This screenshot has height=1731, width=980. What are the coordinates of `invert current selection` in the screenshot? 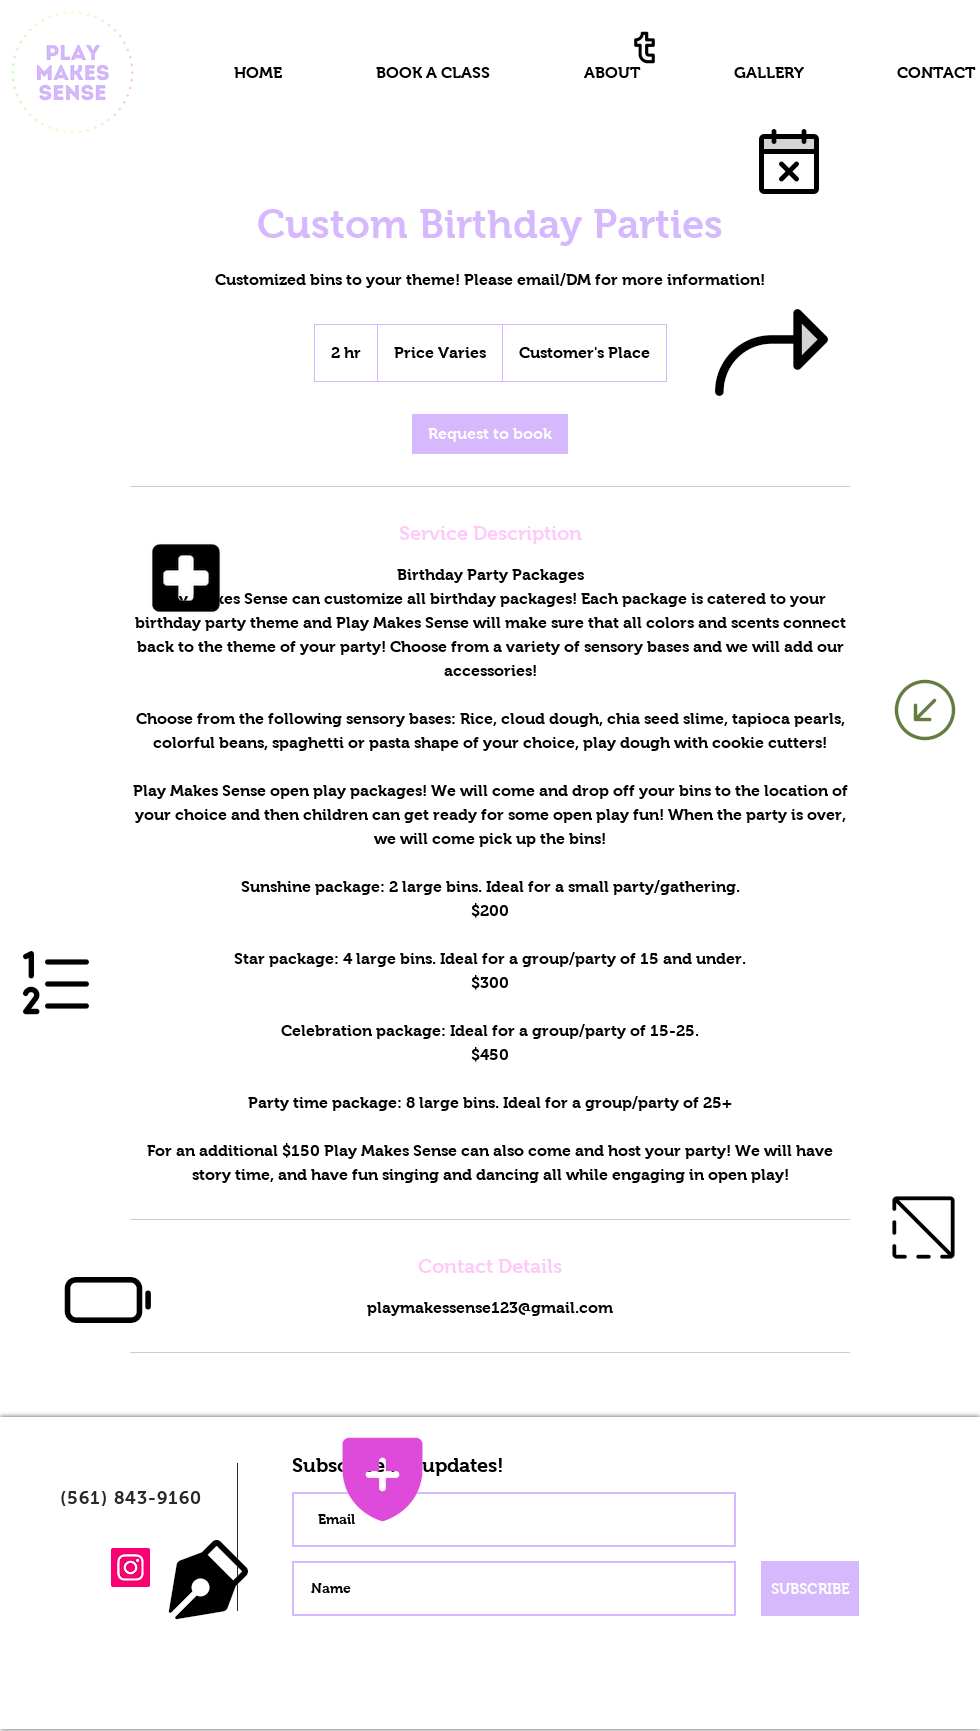 It's located at (923, 1227).